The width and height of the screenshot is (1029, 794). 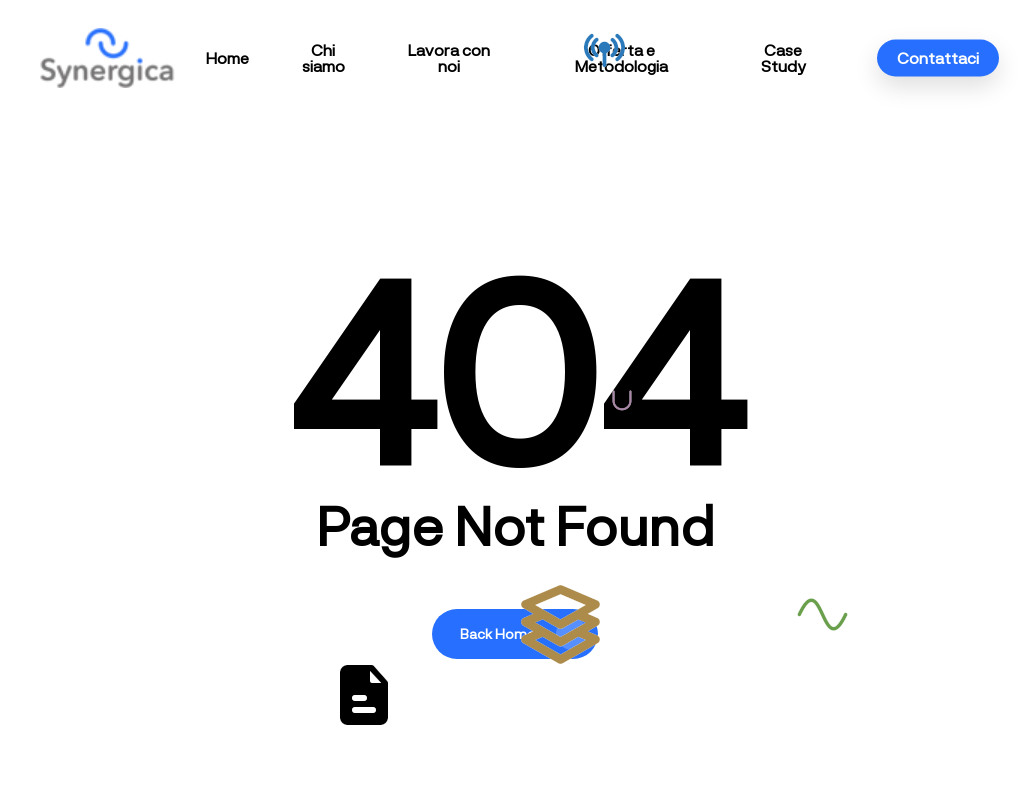 What do you see at coordinates (622, 399) in the screenshot?
I see `combine or merge selected elements` at bounding box center [622, 399].